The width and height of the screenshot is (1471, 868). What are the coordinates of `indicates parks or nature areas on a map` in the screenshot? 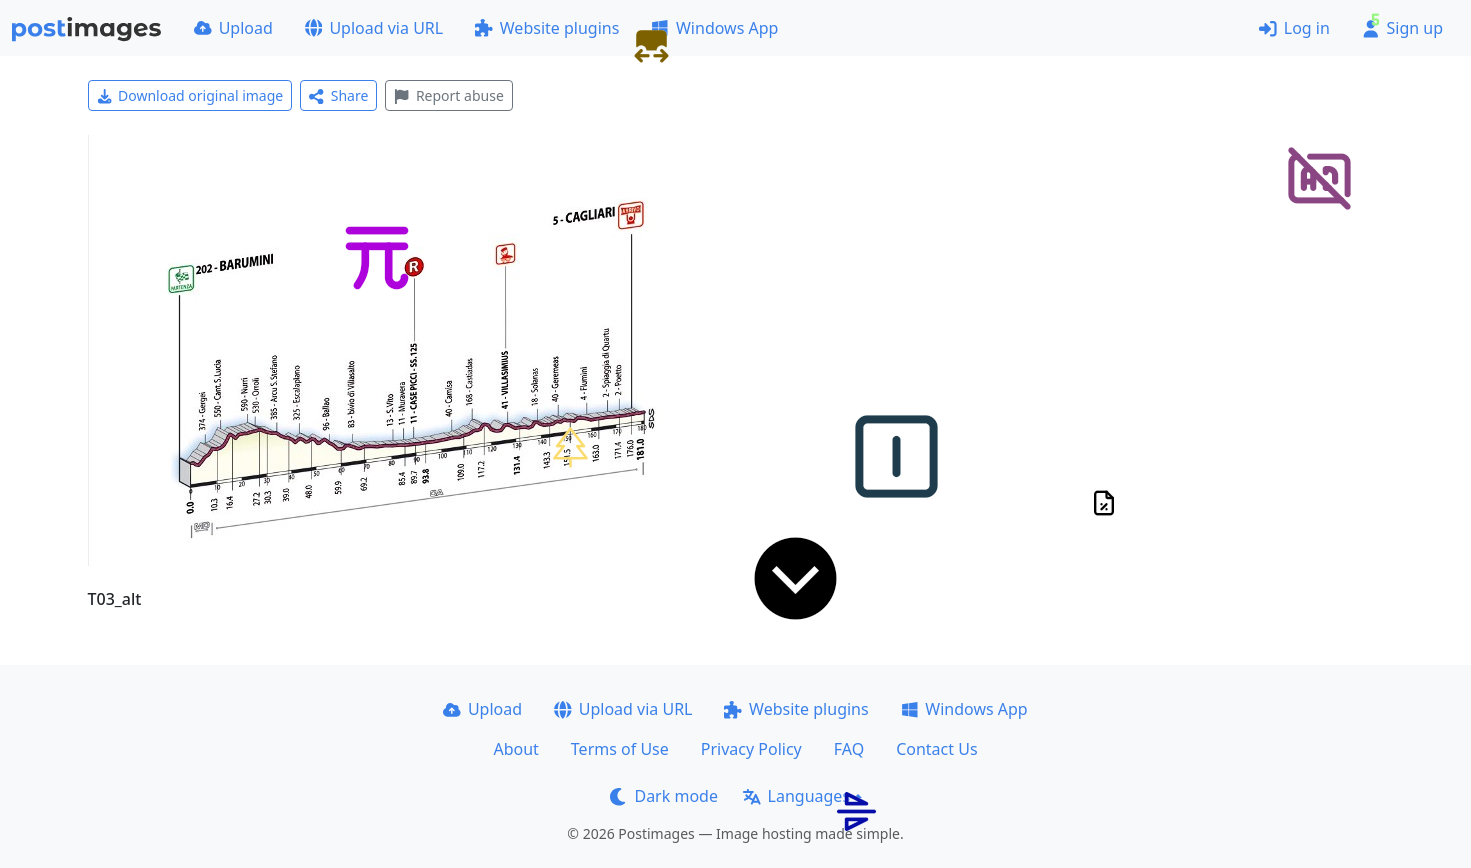 It's located at (570, 447).